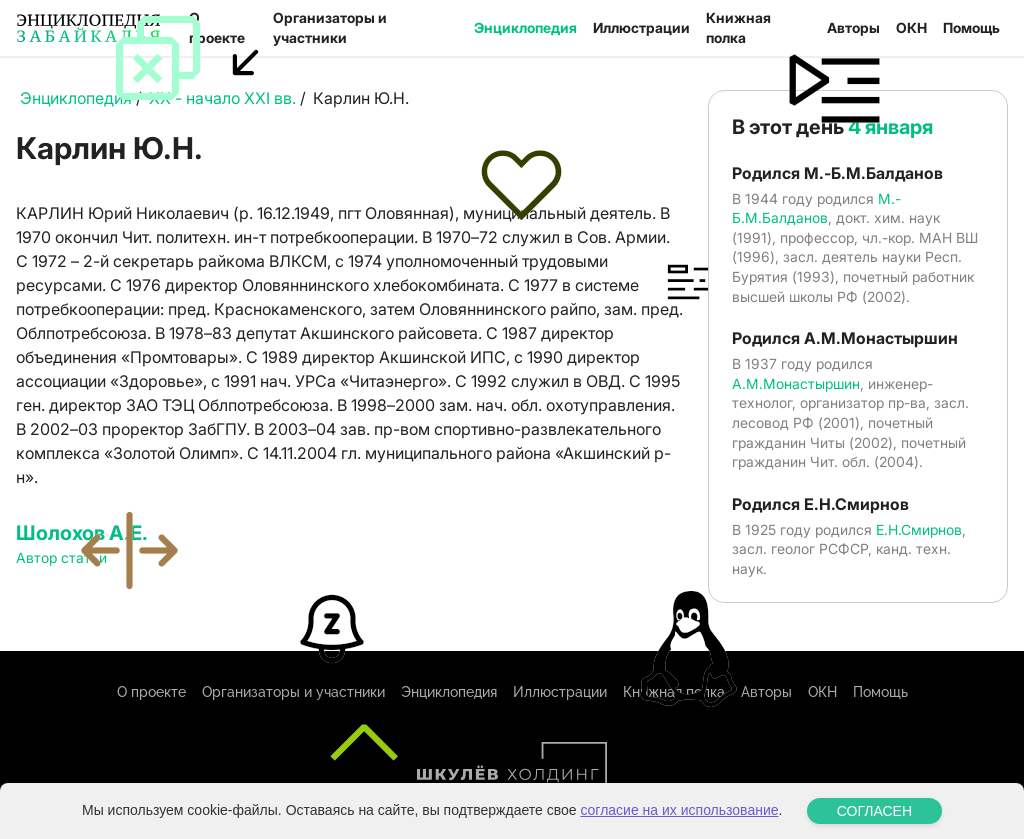 The width and height of the screenshot is (1024, 839). What do you see at coordinates (689, 649) in the screenshot?
I see `open a linux terminal session` at bounding box center [689, 649].